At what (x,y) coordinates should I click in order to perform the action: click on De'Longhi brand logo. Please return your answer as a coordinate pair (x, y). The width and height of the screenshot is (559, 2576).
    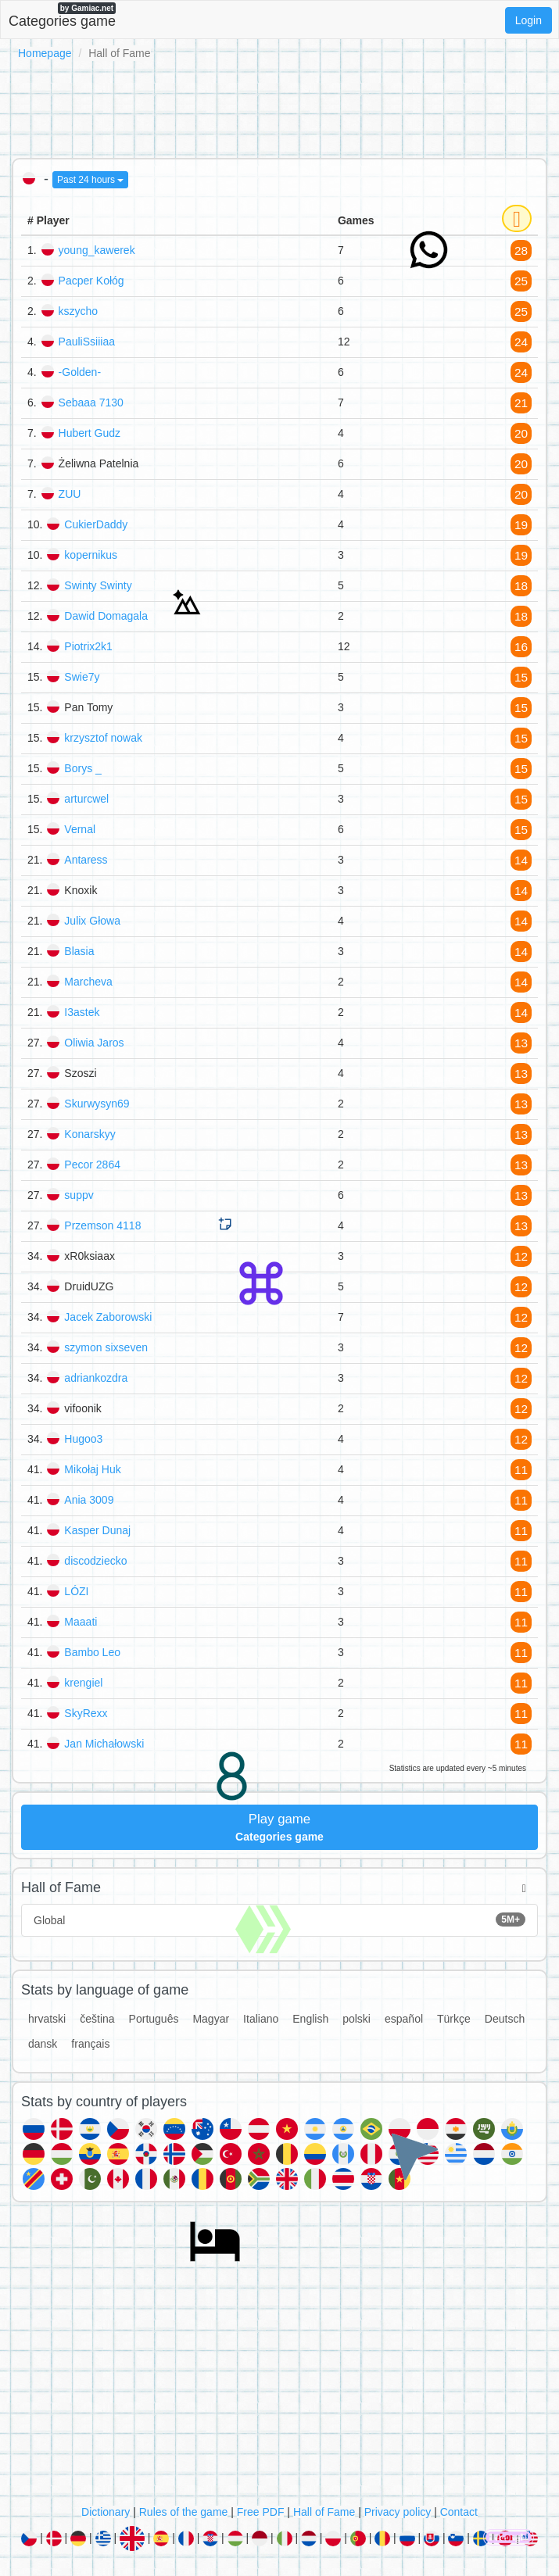
    Looking at the image, I should click on (508, 2537).